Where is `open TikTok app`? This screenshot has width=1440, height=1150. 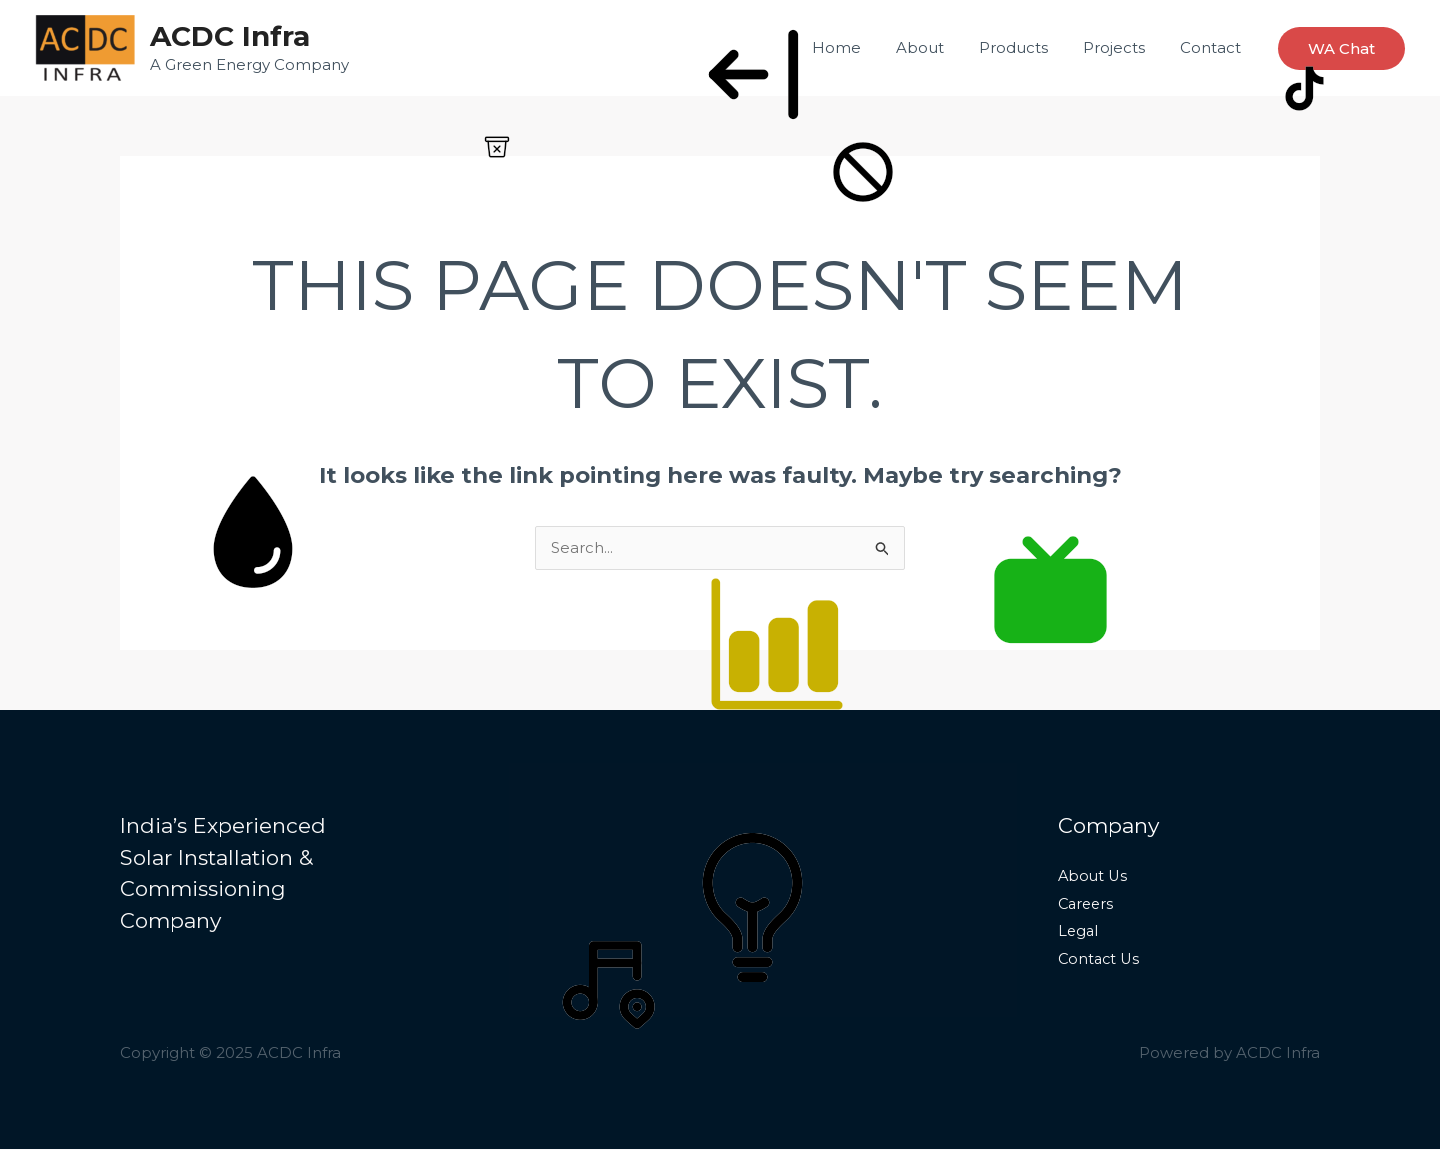
open TikTok app is located at coordinates (1304, 88).